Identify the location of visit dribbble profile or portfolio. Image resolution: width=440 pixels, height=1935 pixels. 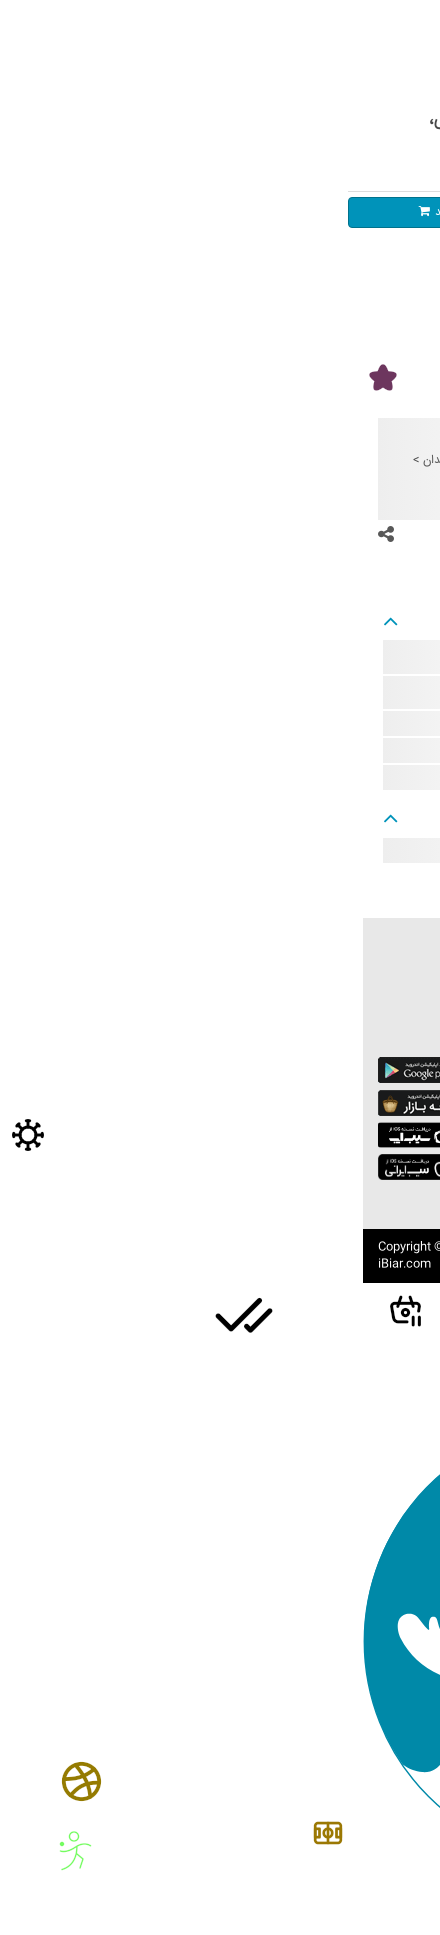
(81, 1781).